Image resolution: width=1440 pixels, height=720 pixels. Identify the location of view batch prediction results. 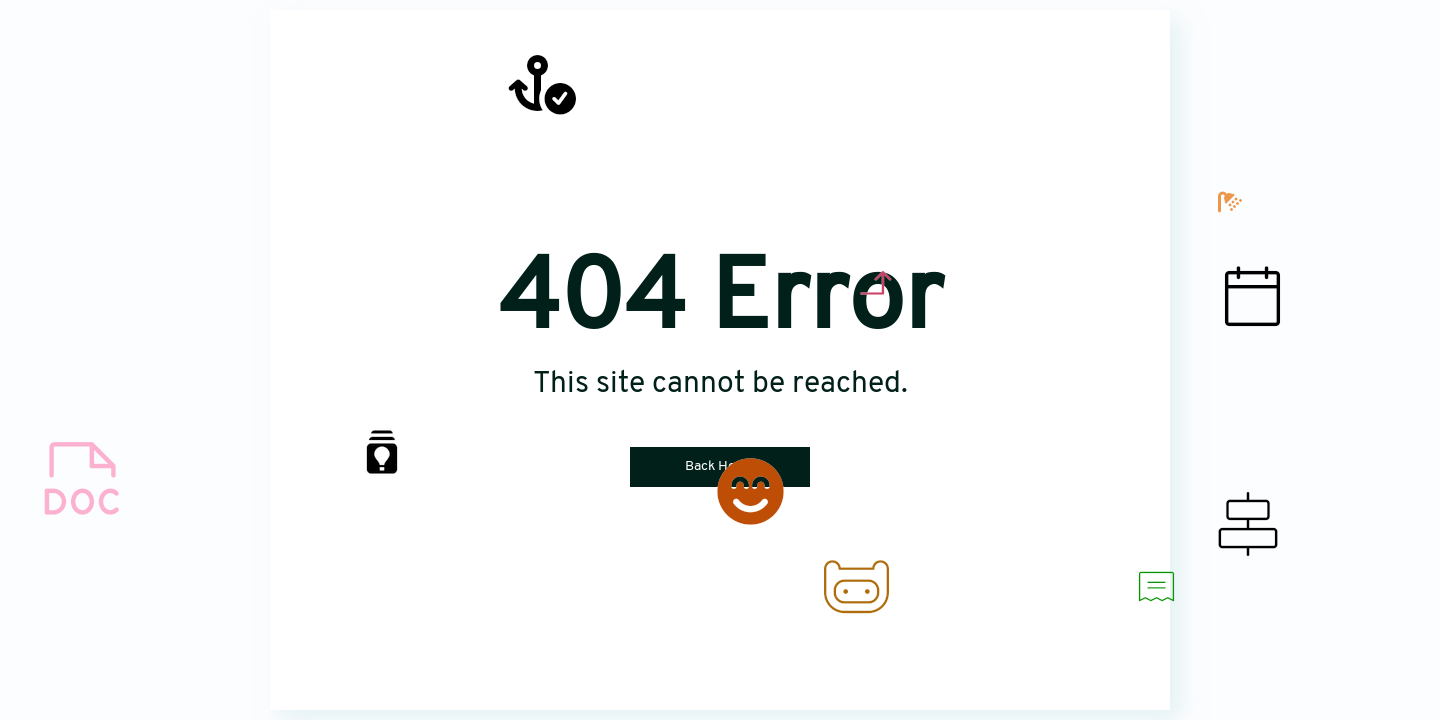
(382, 452).